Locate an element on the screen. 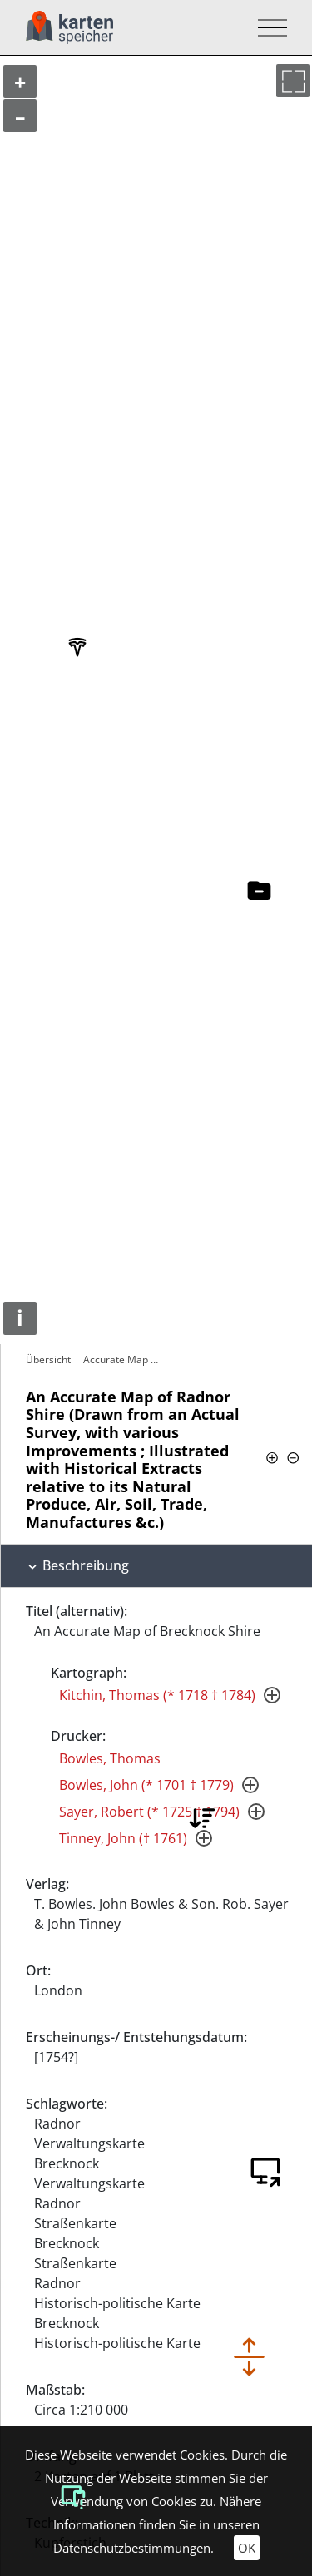 The image size is (312, 2576). share your screen with others is located at coordinates (265, 2171).